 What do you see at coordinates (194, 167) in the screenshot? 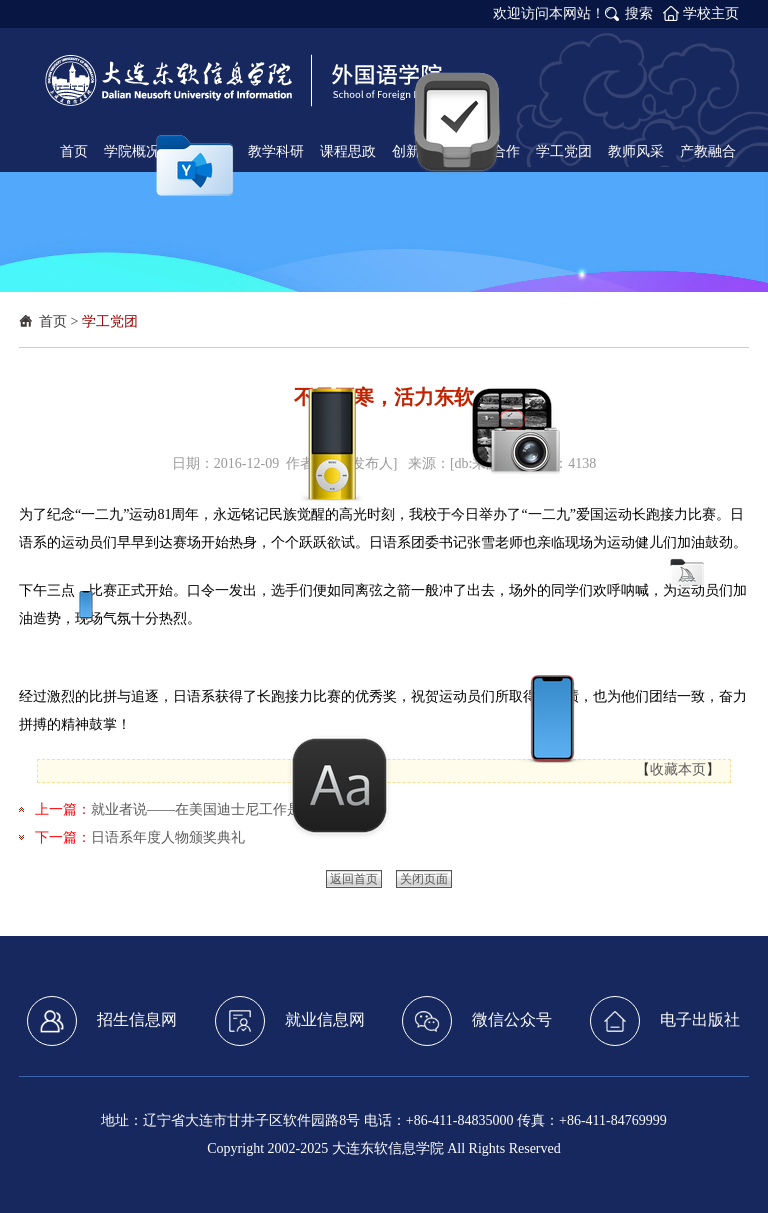
I see `open folder containing Microsoft Yammer files` at bounding box center [194, 167].